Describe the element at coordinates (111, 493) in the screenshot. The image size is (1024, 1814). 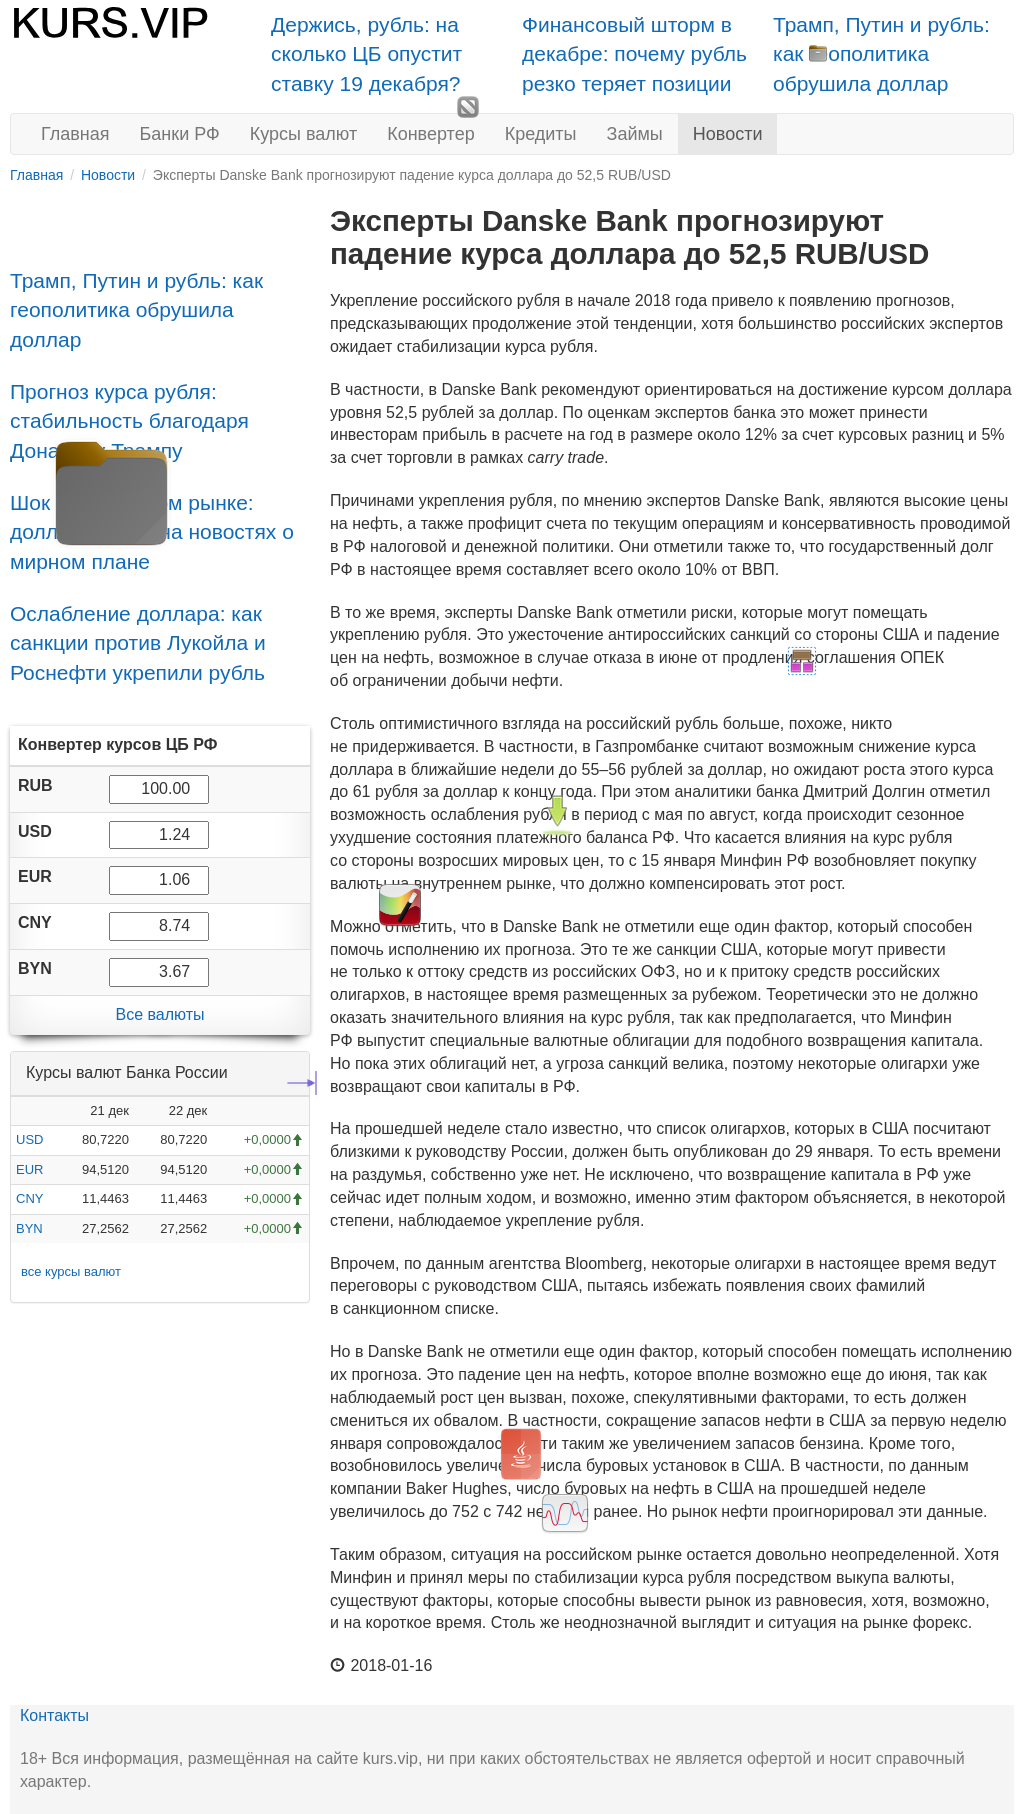
I see `open folder to view contents` at that location.